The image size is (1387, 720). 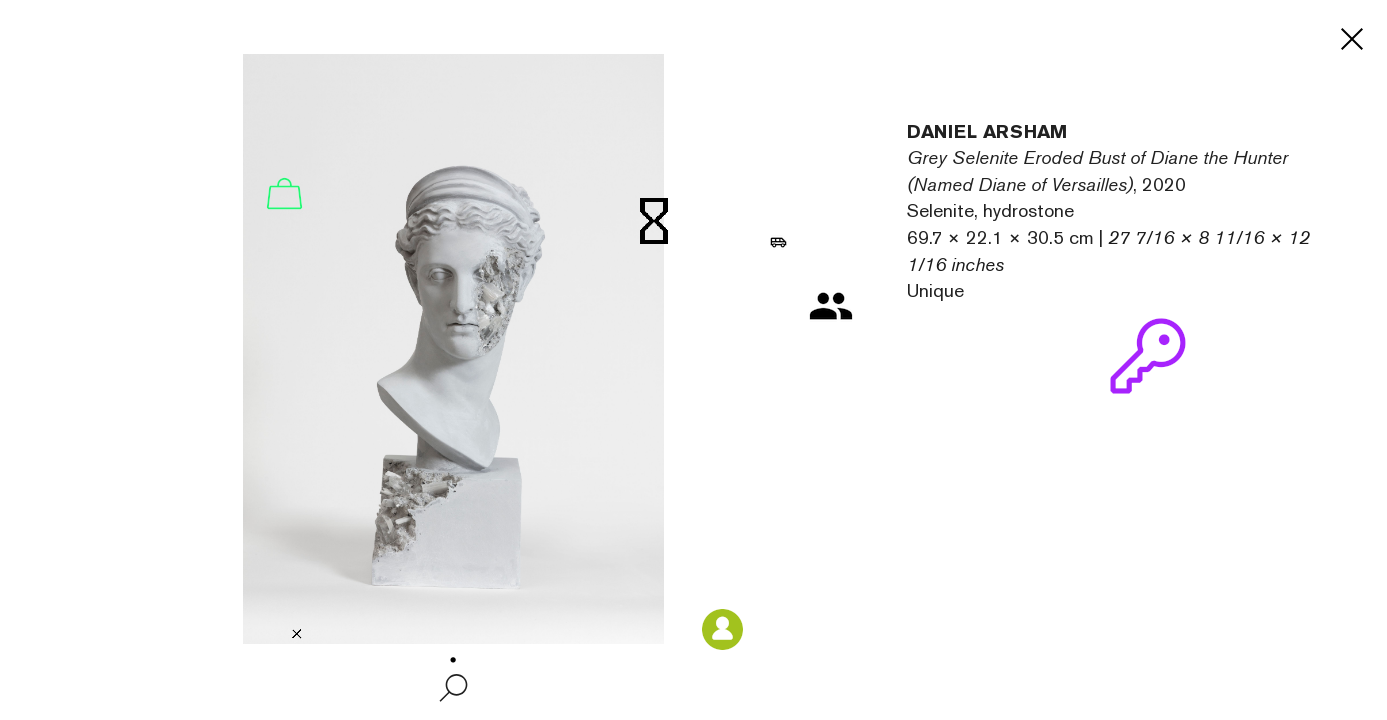 What do you see at coordinates (654, 221) in the screenshot?
I see `indicates a process is loading or in progress` at bounding box center [654, 221].